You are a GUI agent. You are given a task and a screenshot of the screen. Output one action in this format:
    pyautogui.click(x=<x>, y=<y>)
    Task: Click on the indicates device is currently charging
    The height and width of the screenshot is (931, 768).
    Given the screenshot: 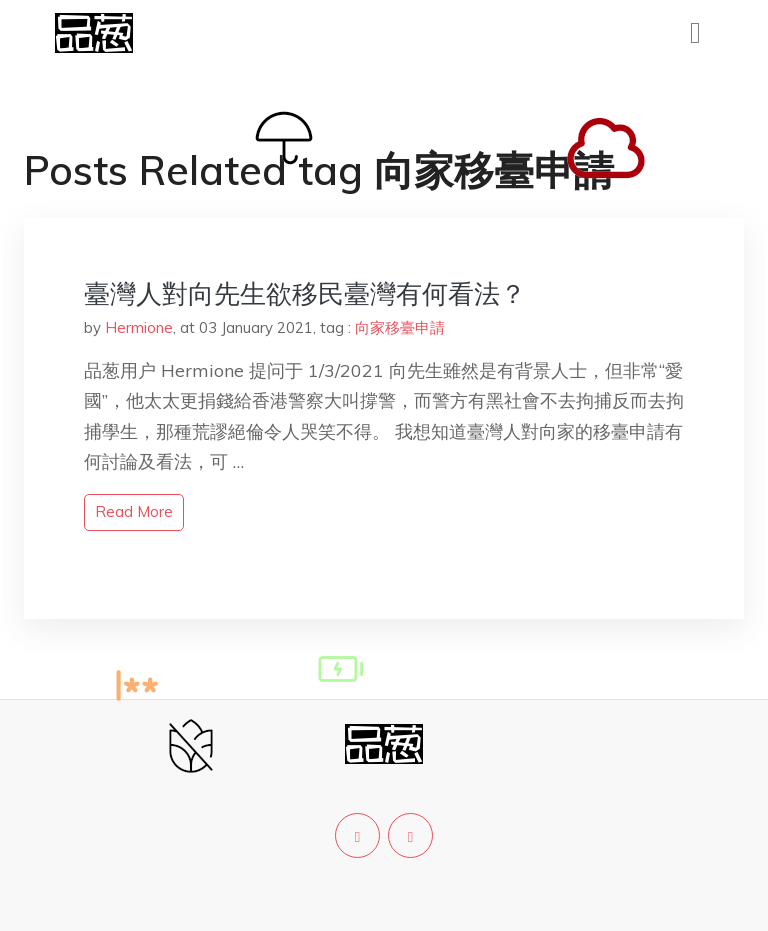 What is the action you would take?
    pyautogui.click(x=340, y=669)
    